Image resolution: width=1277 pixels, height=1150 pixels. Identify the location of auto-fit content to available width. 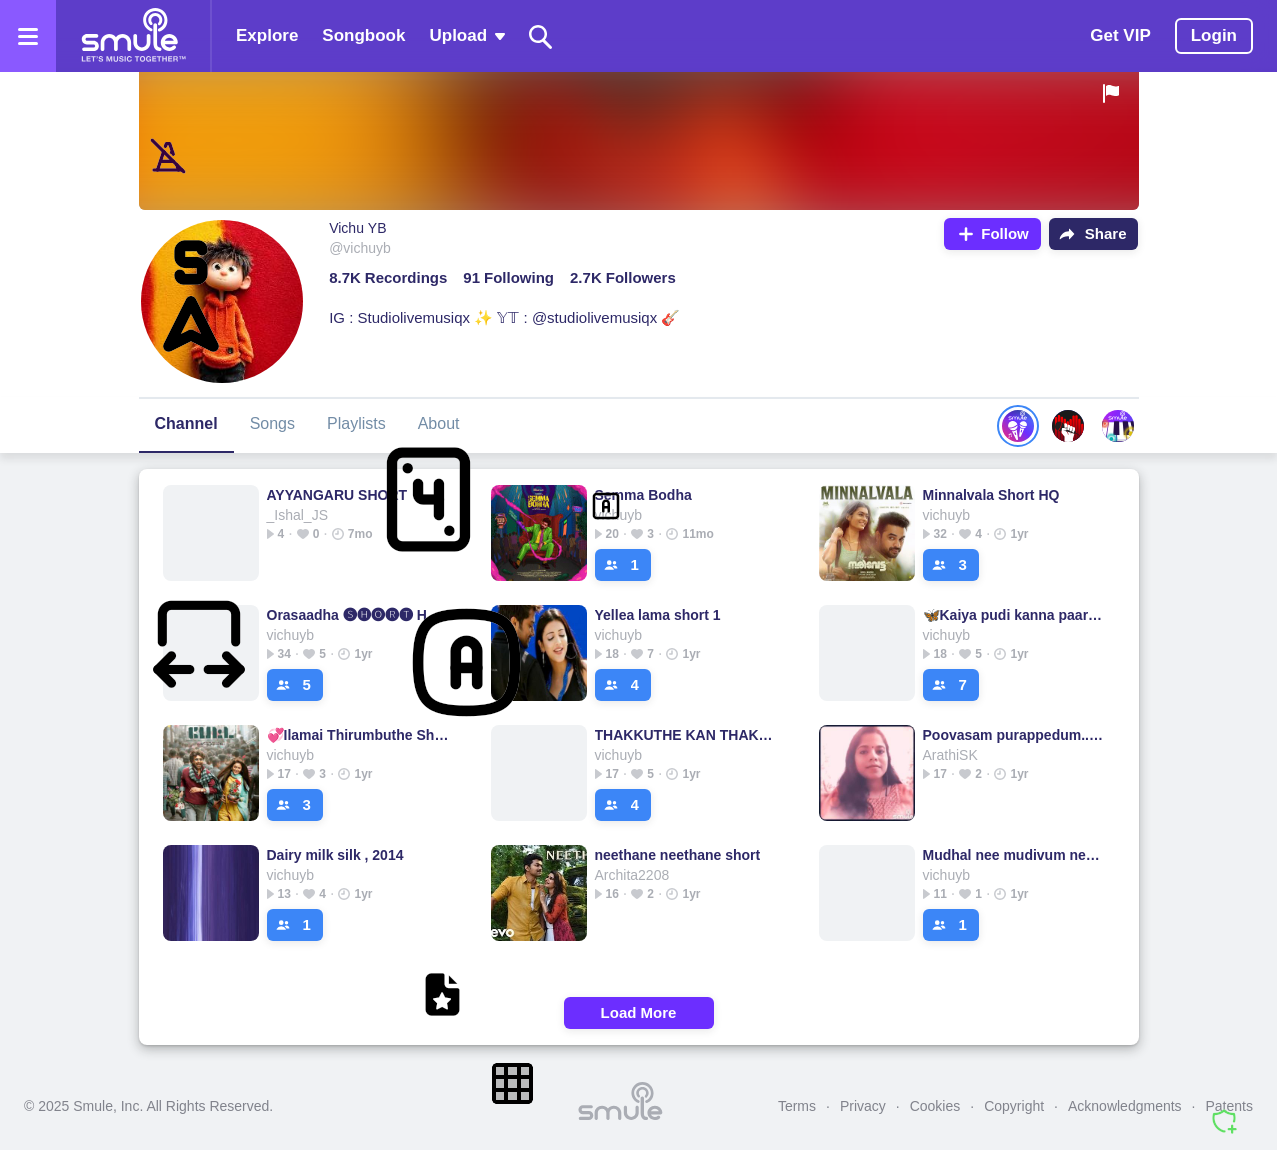
(199, 642).